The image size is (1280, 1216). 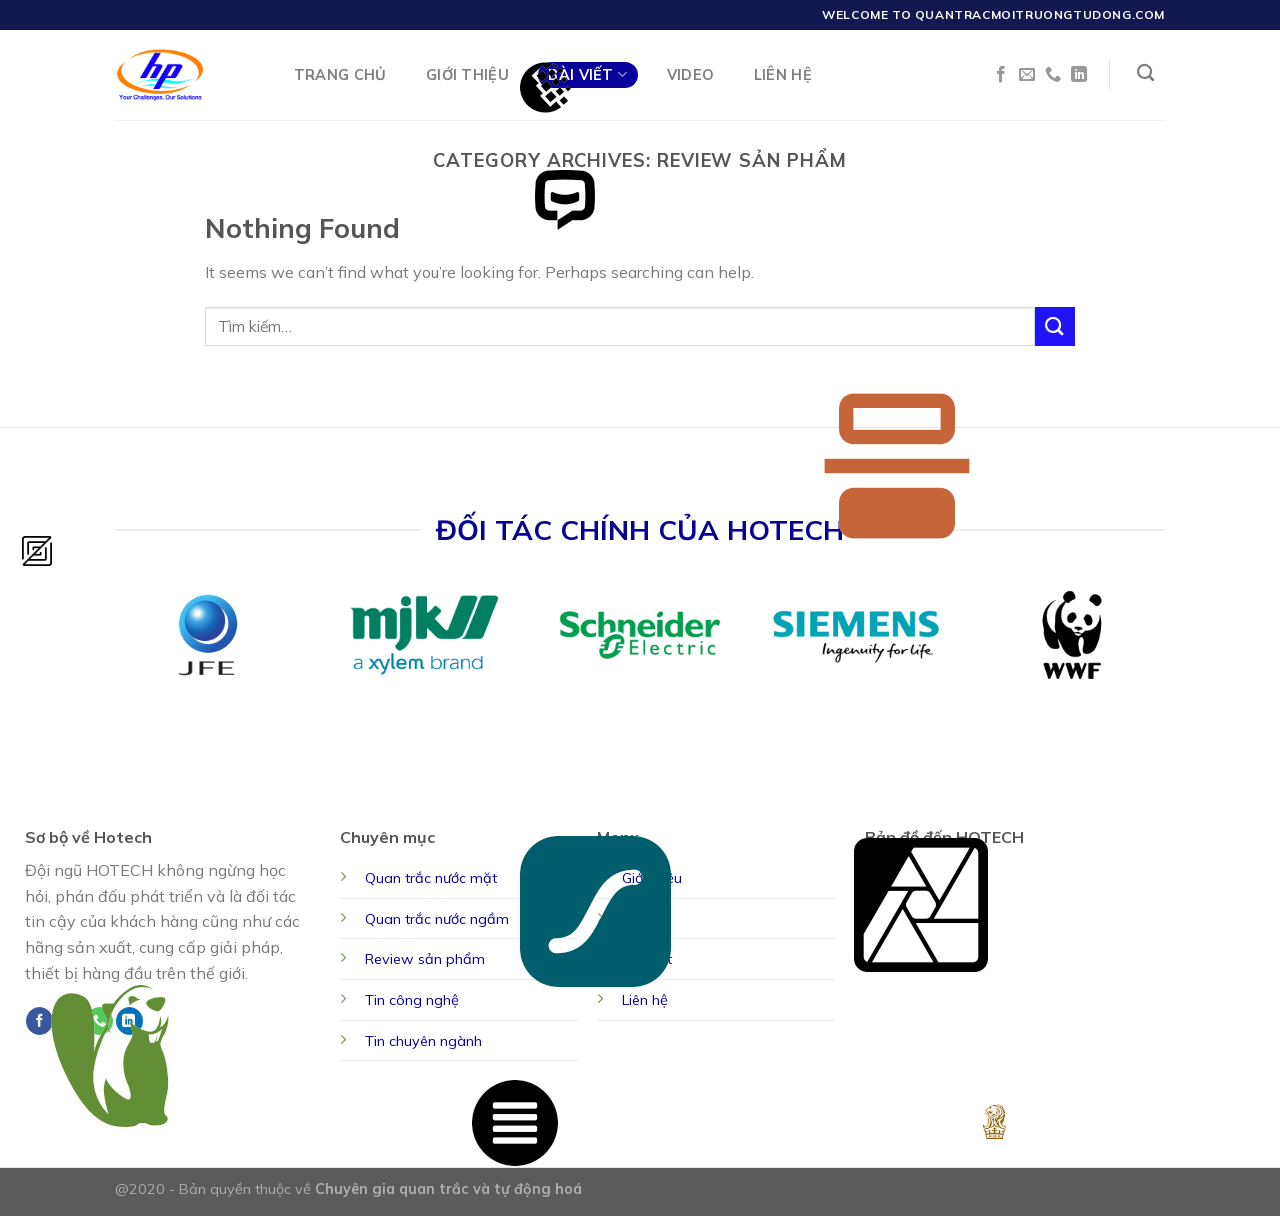 What do you see at coordinates (921, 905) in the screenshot?
I see `open Affinity Photo application` at bounding box center [921, 905].